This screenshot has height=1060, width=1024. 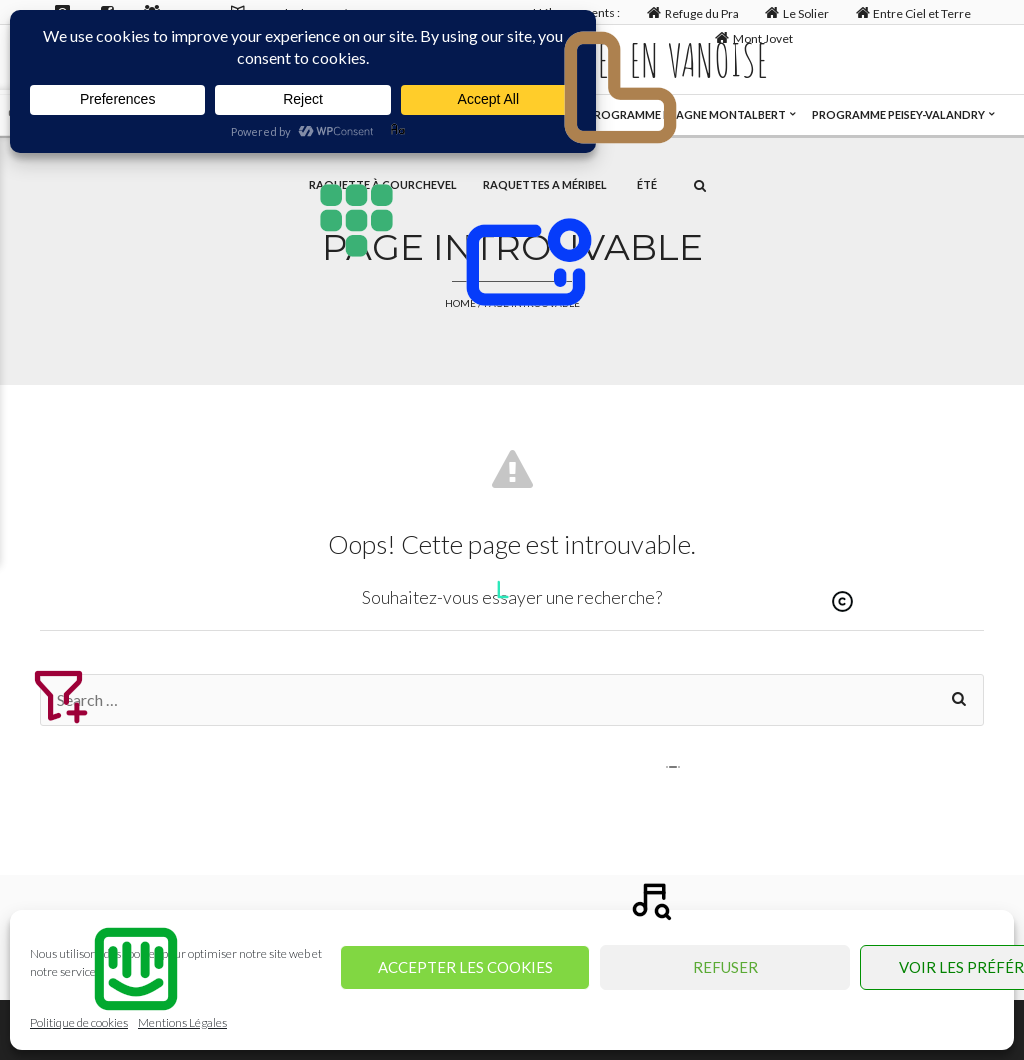 What do you see at coordinates (620, 87) in the screenshot?
I see `connect two paths with a straight corner join` at bounding box center [620, 87].